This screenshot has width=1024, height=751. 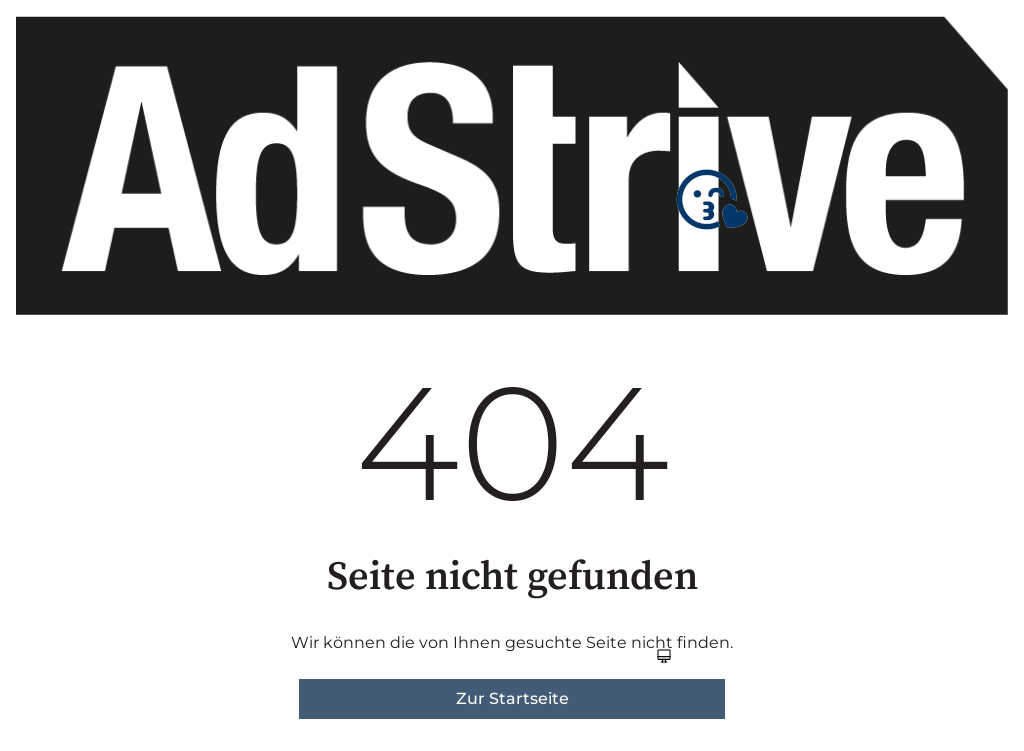 I want to click on view on desktop display, so click(x=664, y=656).